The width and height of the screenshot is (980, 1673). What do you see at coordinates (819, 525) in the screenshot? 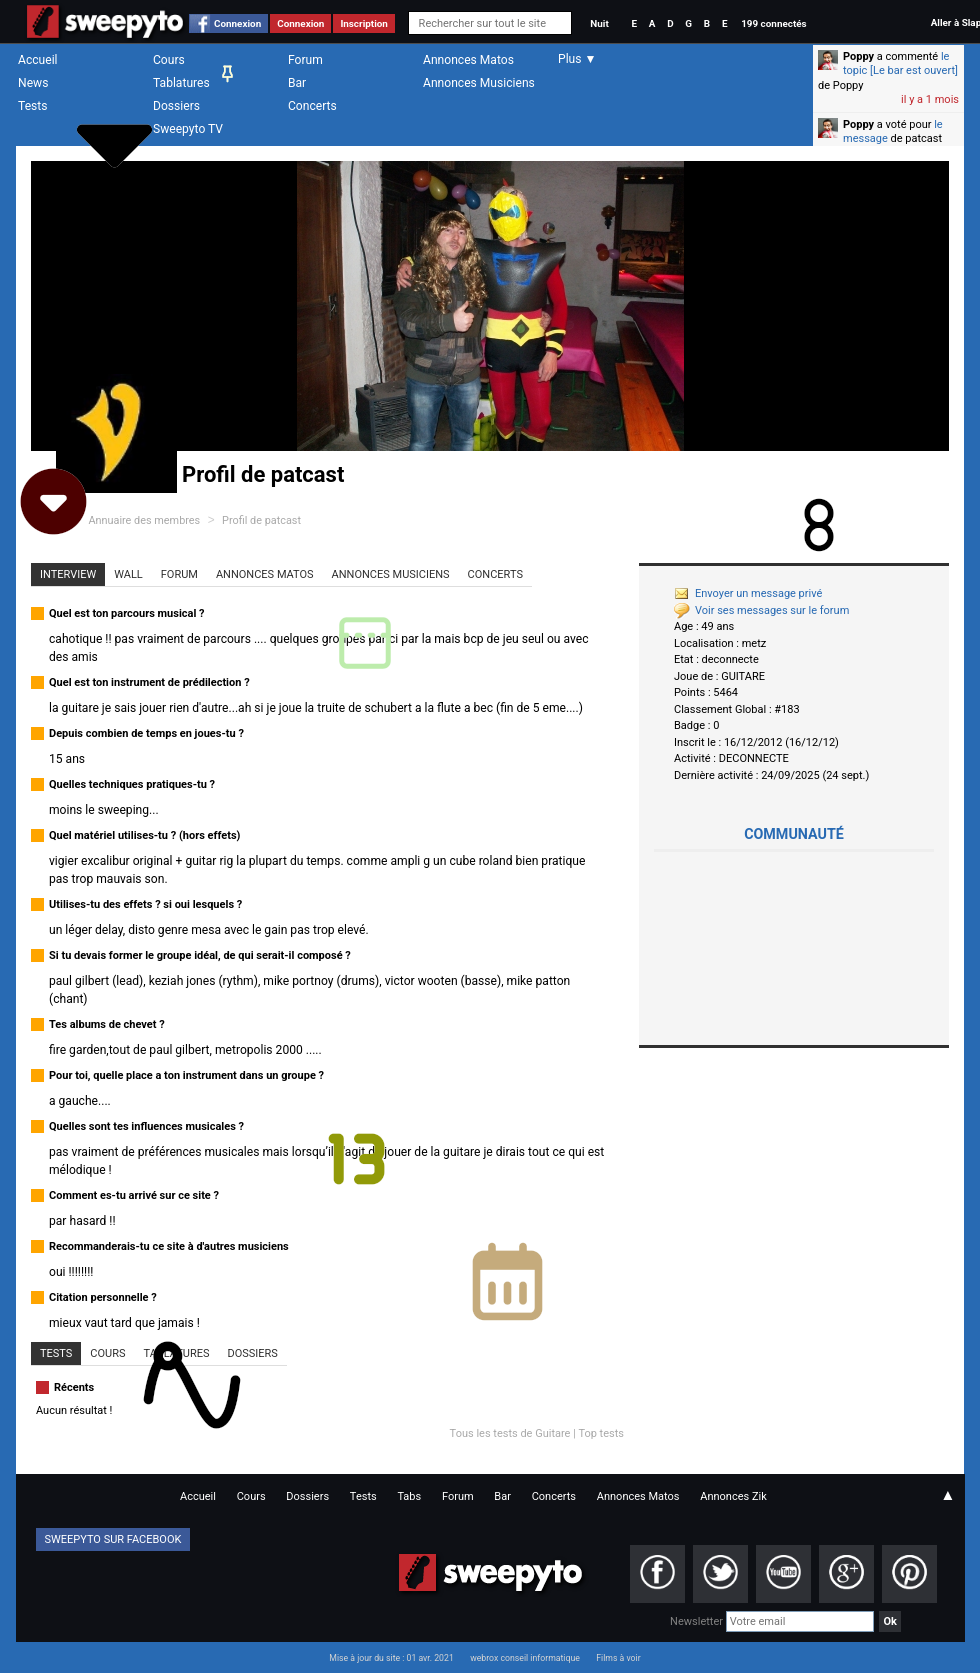
I see `indicates the number 8 in a list or sequence` at bounding box center [819, 525].